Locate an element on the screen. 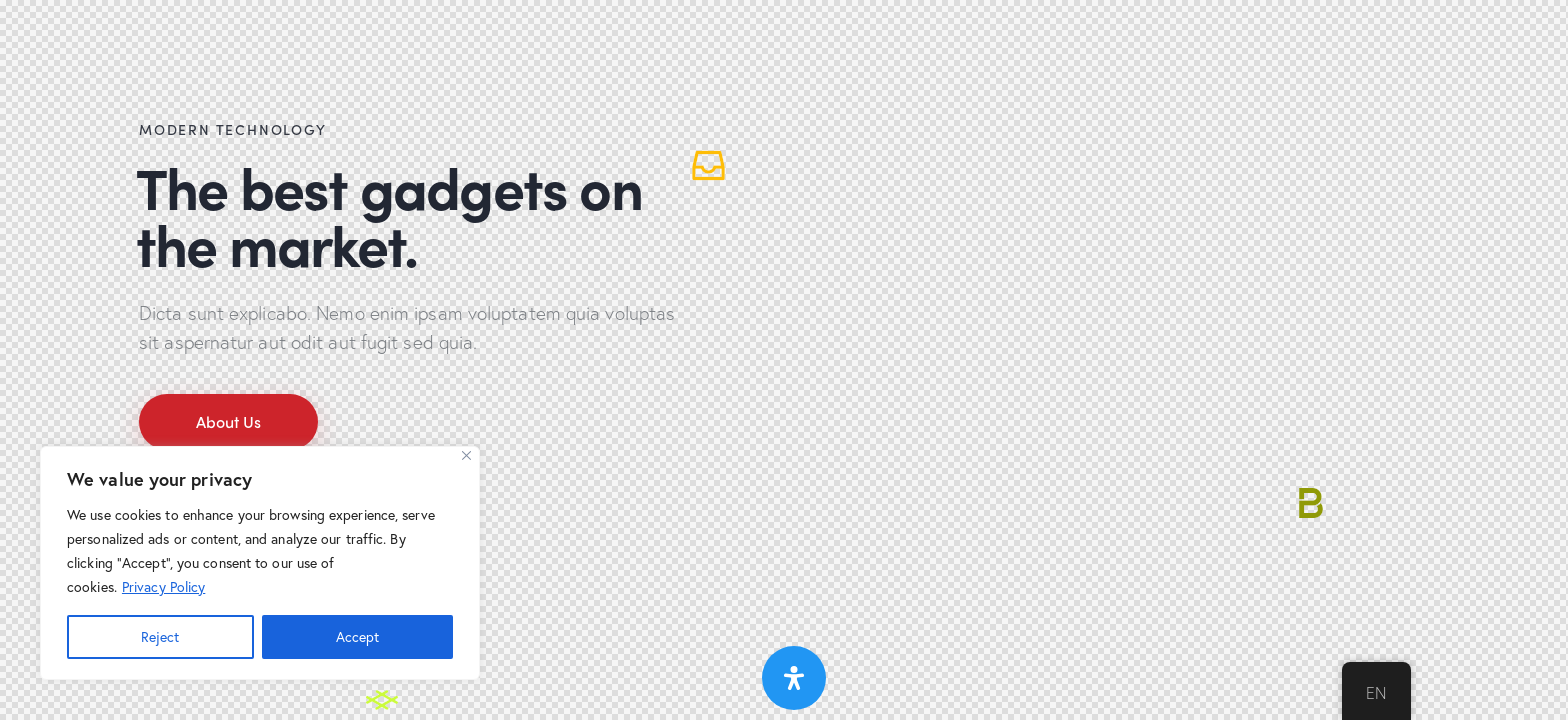 The width and height of the screenshot is (1568, 720). brenntag company logo is located at coordinates (1311, 503).